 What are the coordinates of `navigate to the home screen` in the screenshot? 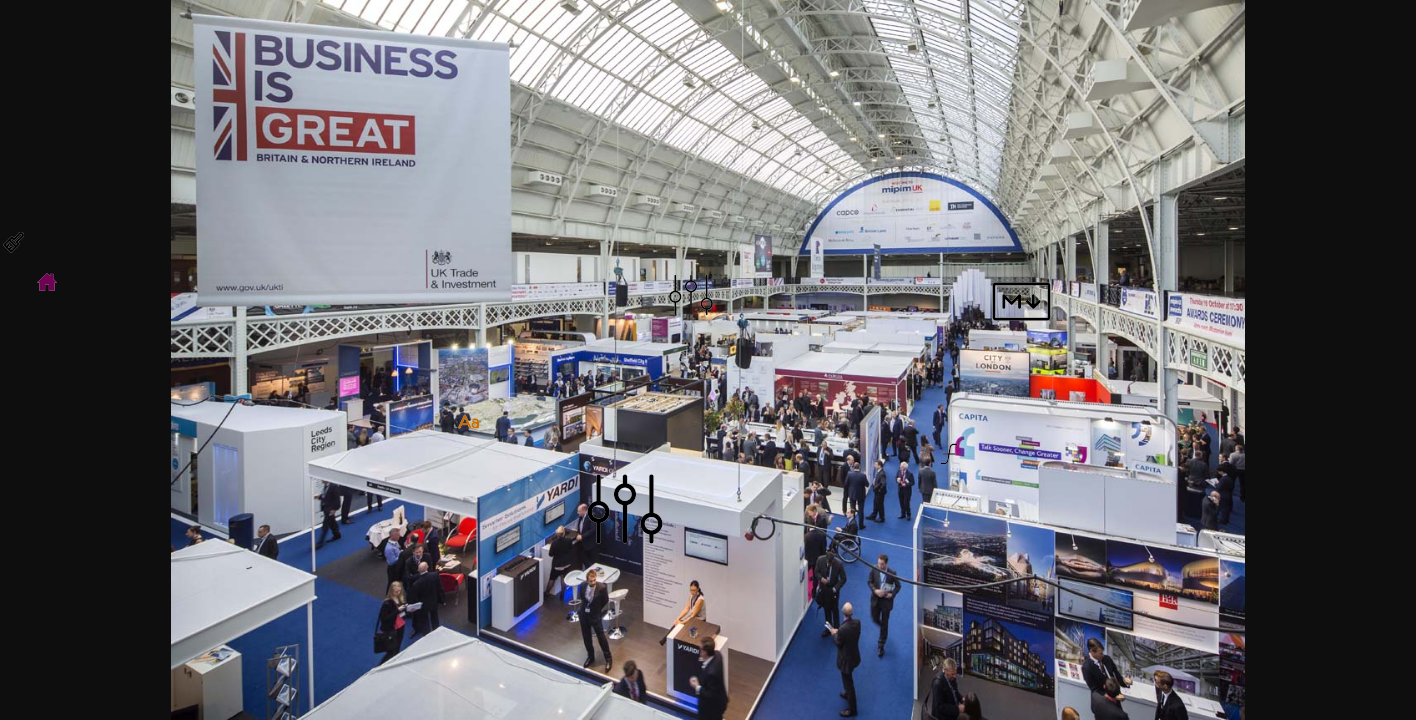 It's located at (47, 282).